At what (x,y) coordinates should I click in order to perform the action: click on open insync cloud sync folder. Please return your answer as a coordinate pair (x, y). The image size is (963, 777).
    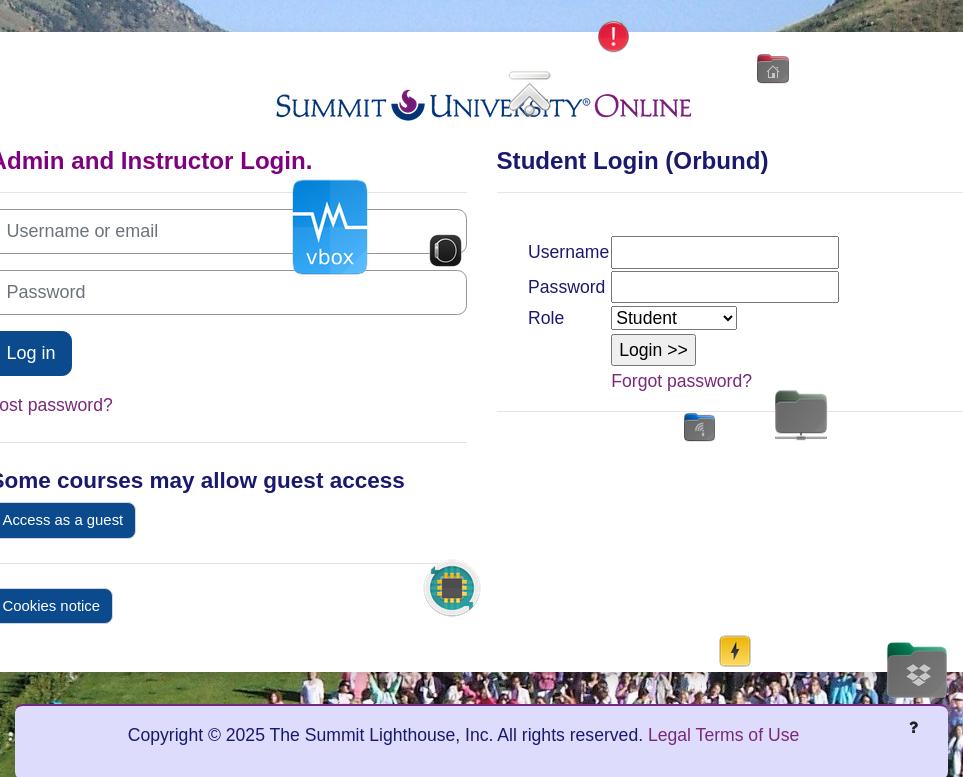
    Looking at the image, I should click on (699, 426).